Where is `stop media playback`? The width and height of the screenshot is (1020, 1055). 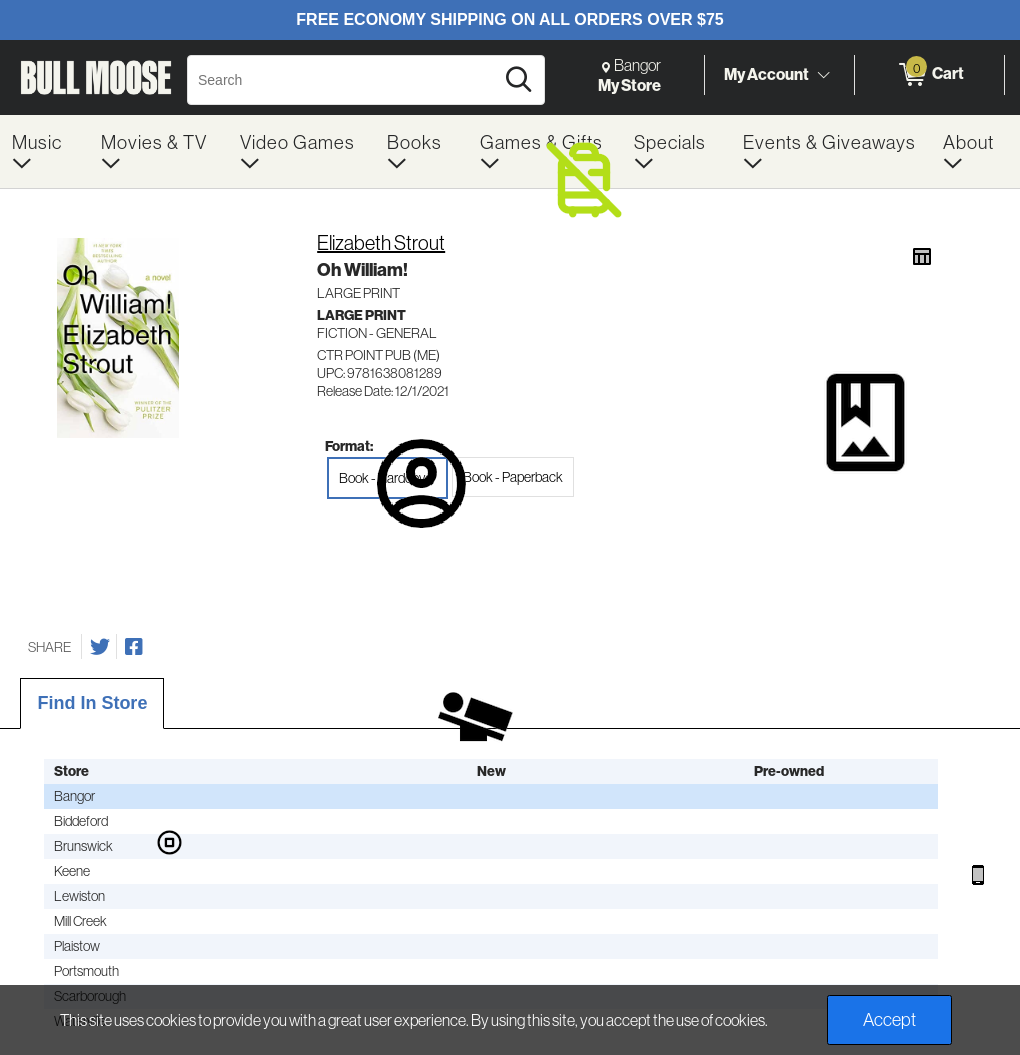 stop media playback is located at coordinates (169, 842).